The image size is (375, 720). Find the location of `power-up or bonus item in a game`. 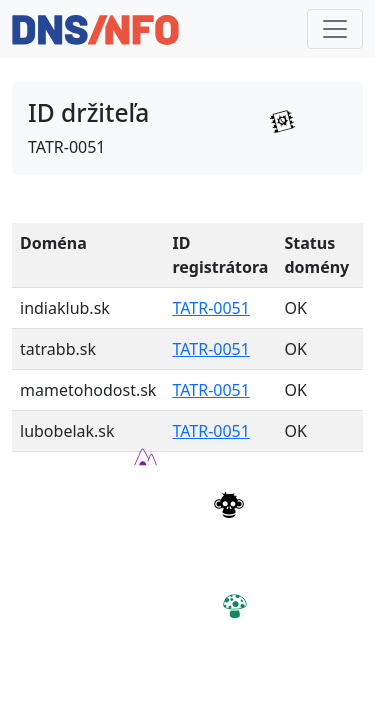

power-up or bonus item in a game is located at coordinates (235, 606).